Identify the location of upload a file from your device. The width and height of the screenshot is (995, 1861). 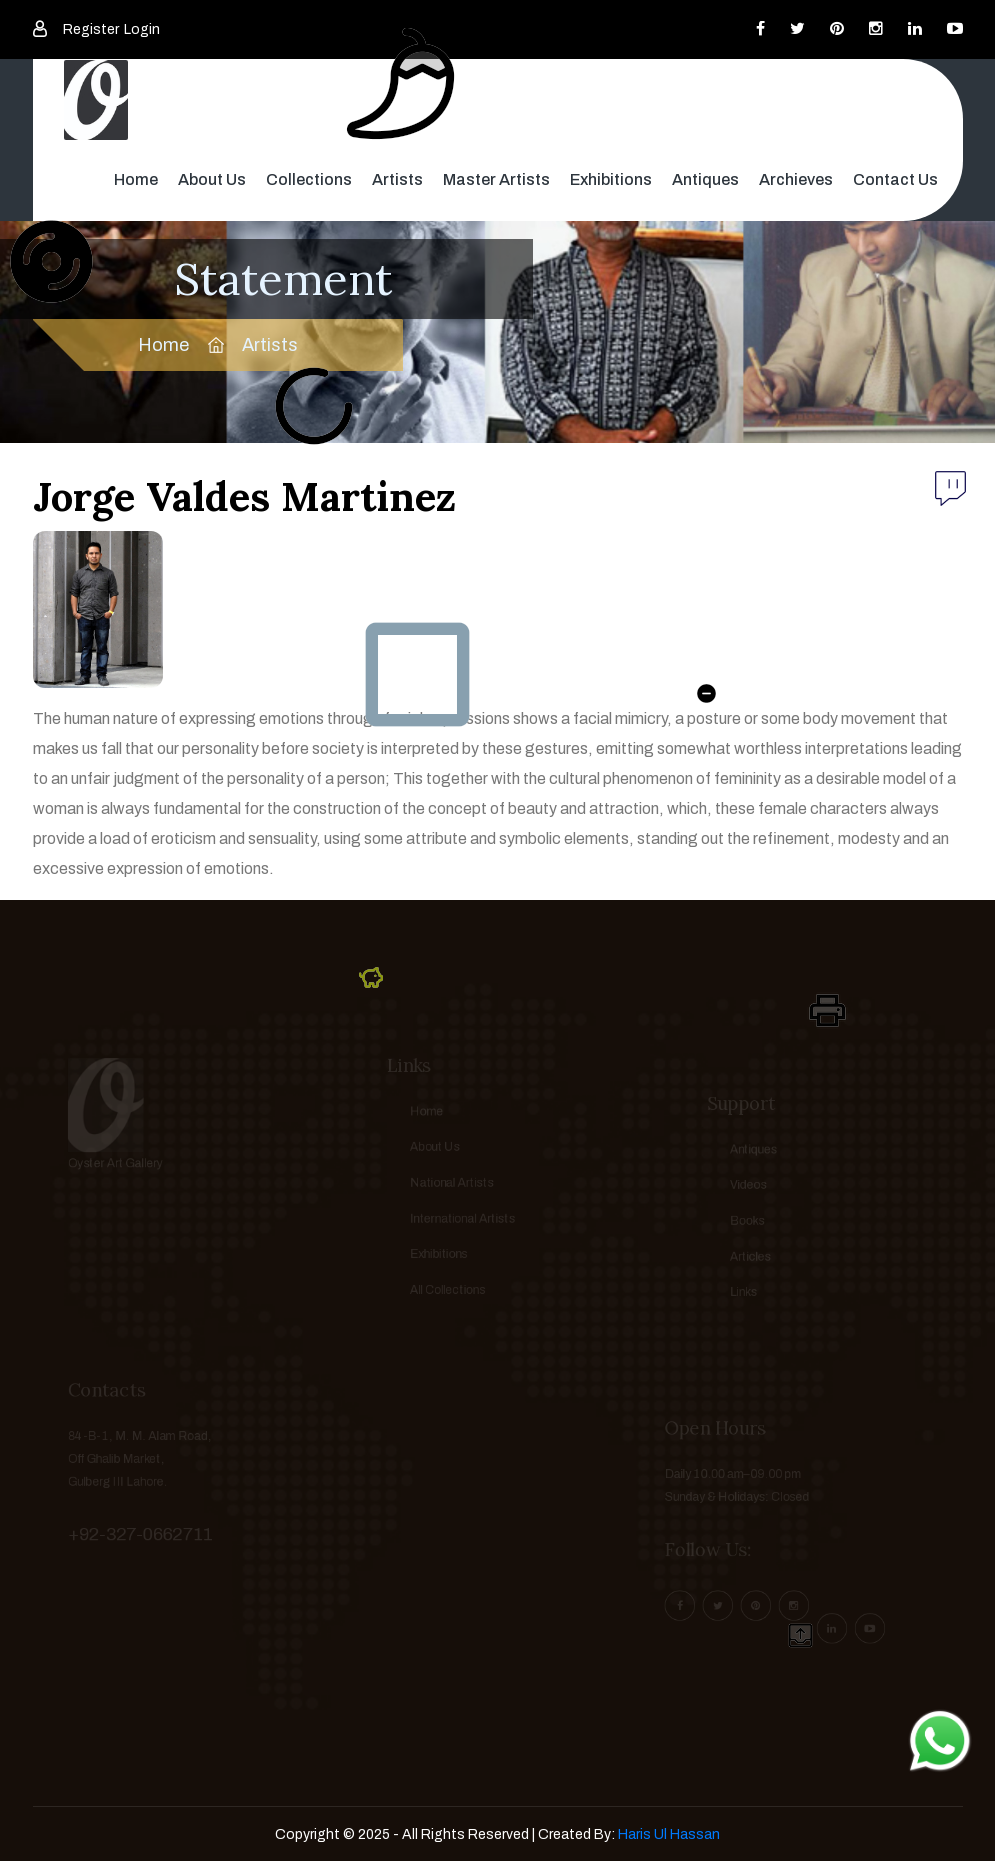
(800, 1635).